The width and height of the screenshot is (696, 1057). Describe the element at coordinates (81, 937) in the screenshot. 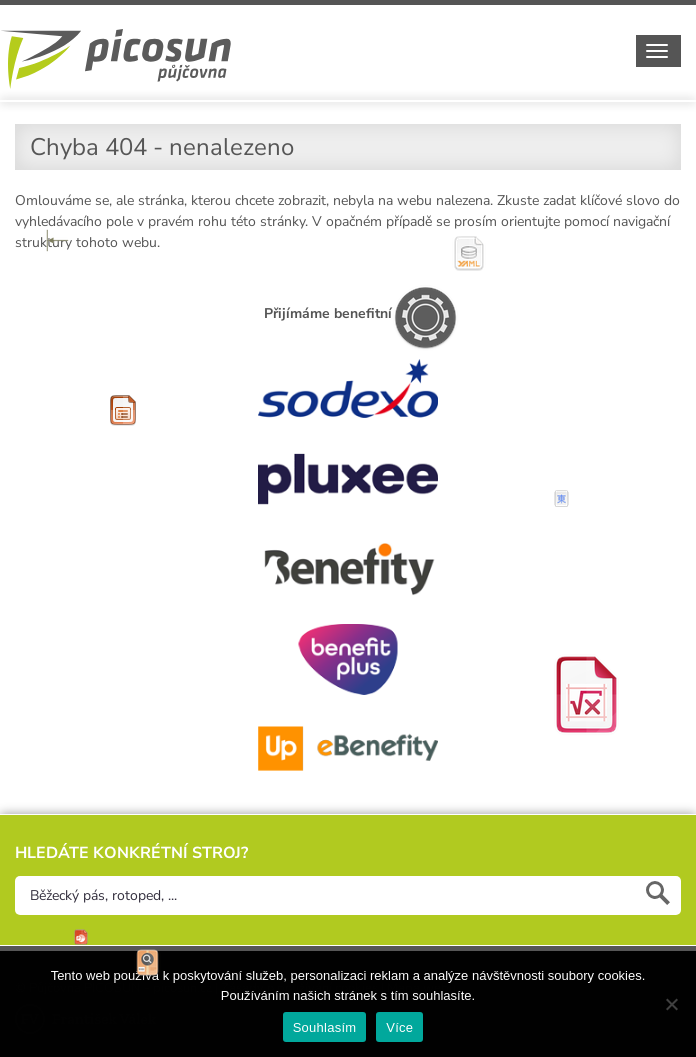

I see `a PowerPoint slideshow file` at that location.